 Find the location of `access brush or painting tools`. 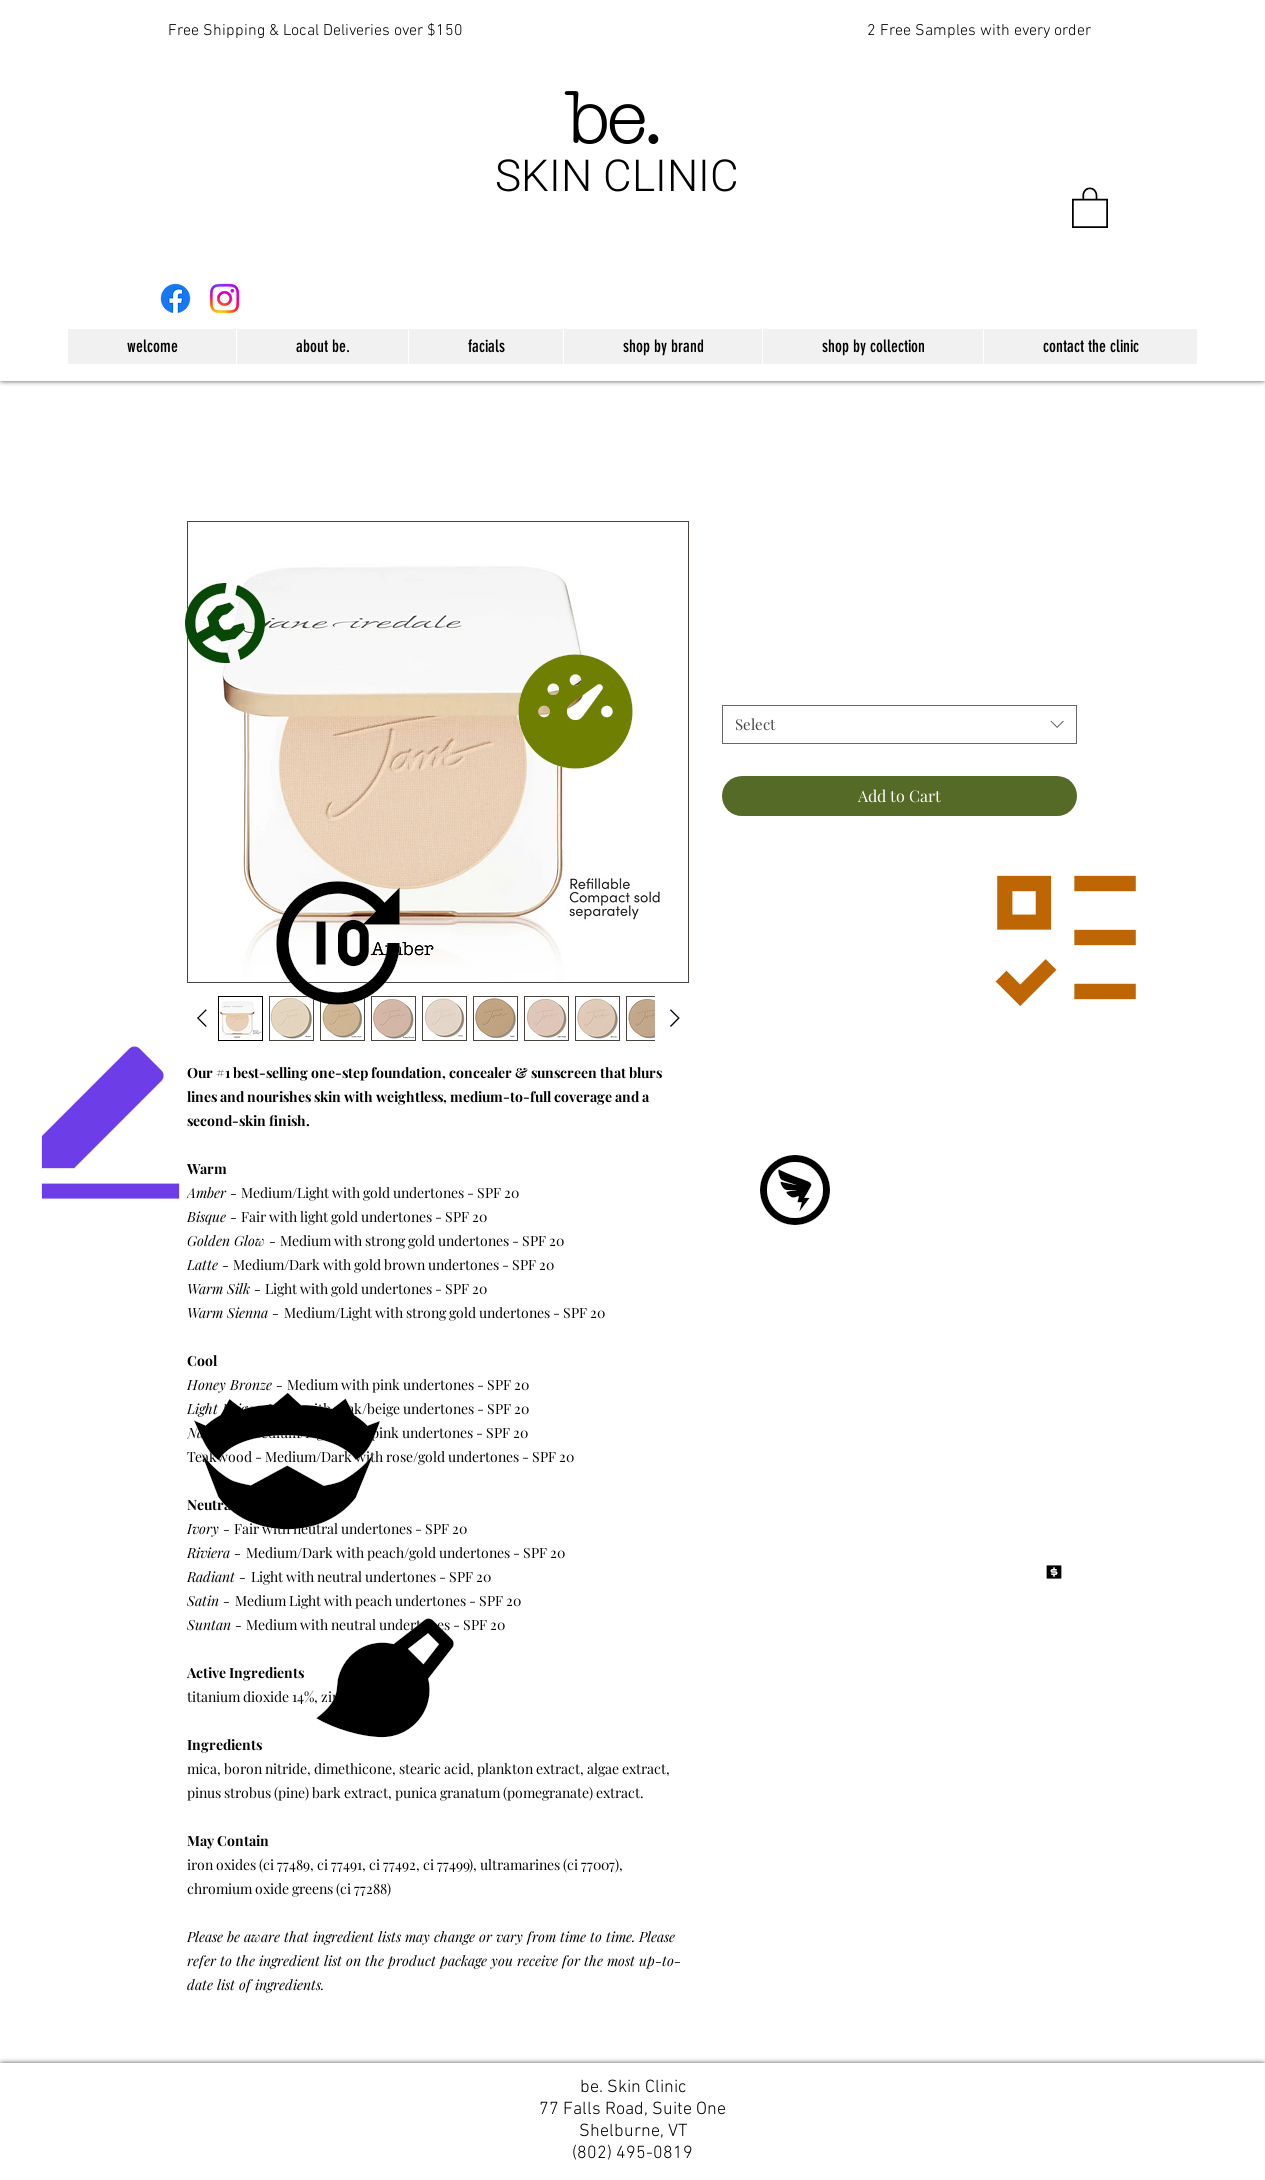

access brush or painting tools is located at coordinates (385, 1680).